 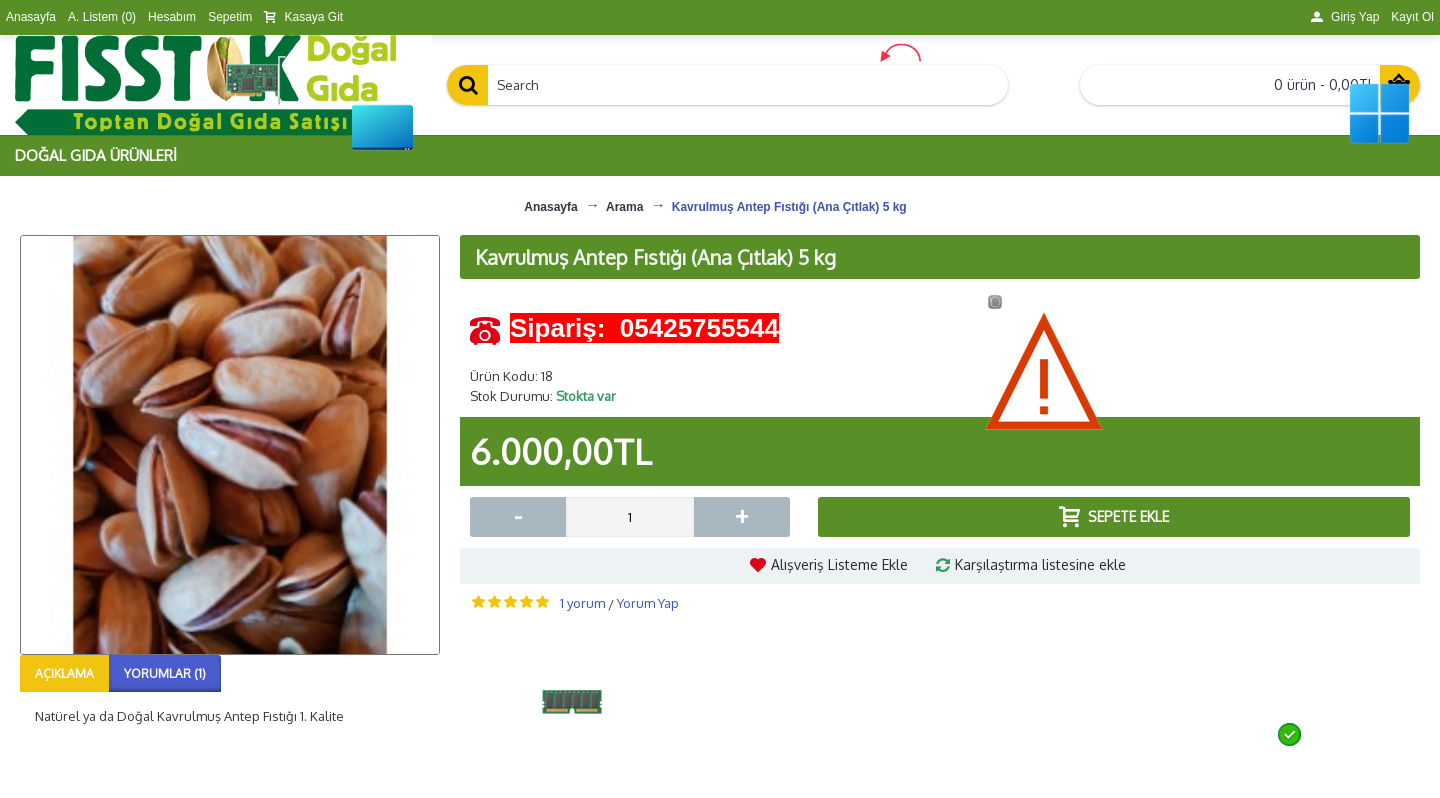 I want to click on file successfully synced to OneDrive, so click(x=1289, y=734).